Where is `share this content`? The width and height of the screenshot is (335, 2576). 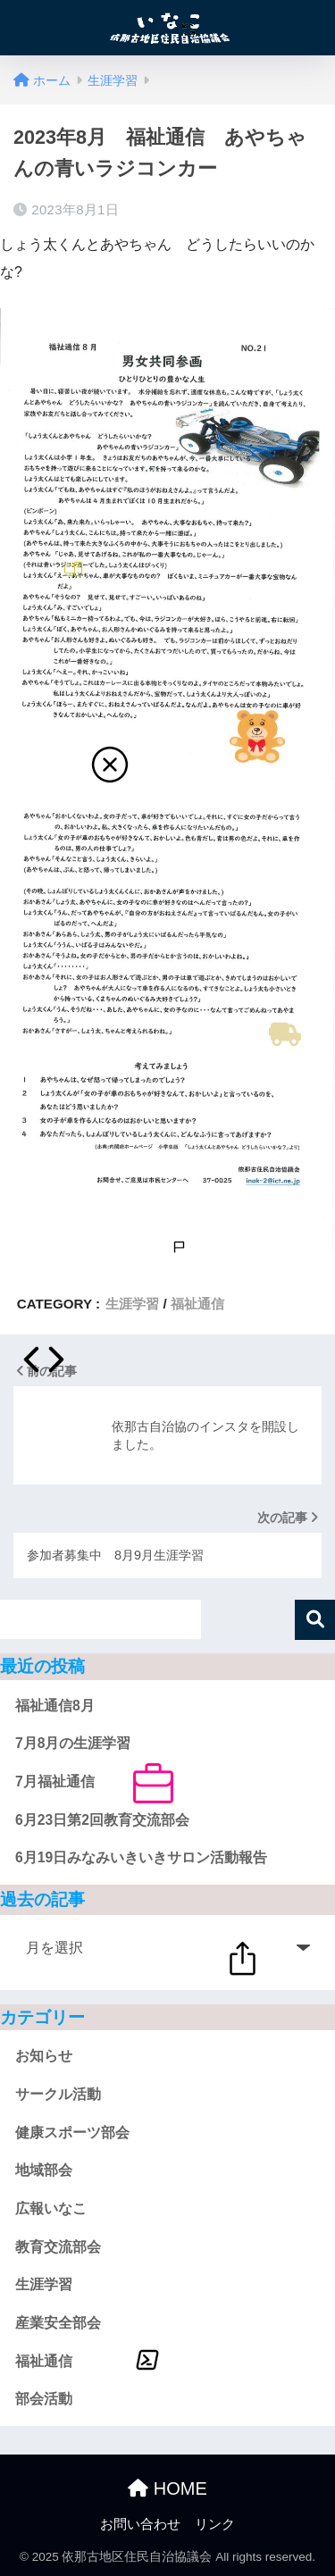 share this content is located at coordinates (242, 1959).